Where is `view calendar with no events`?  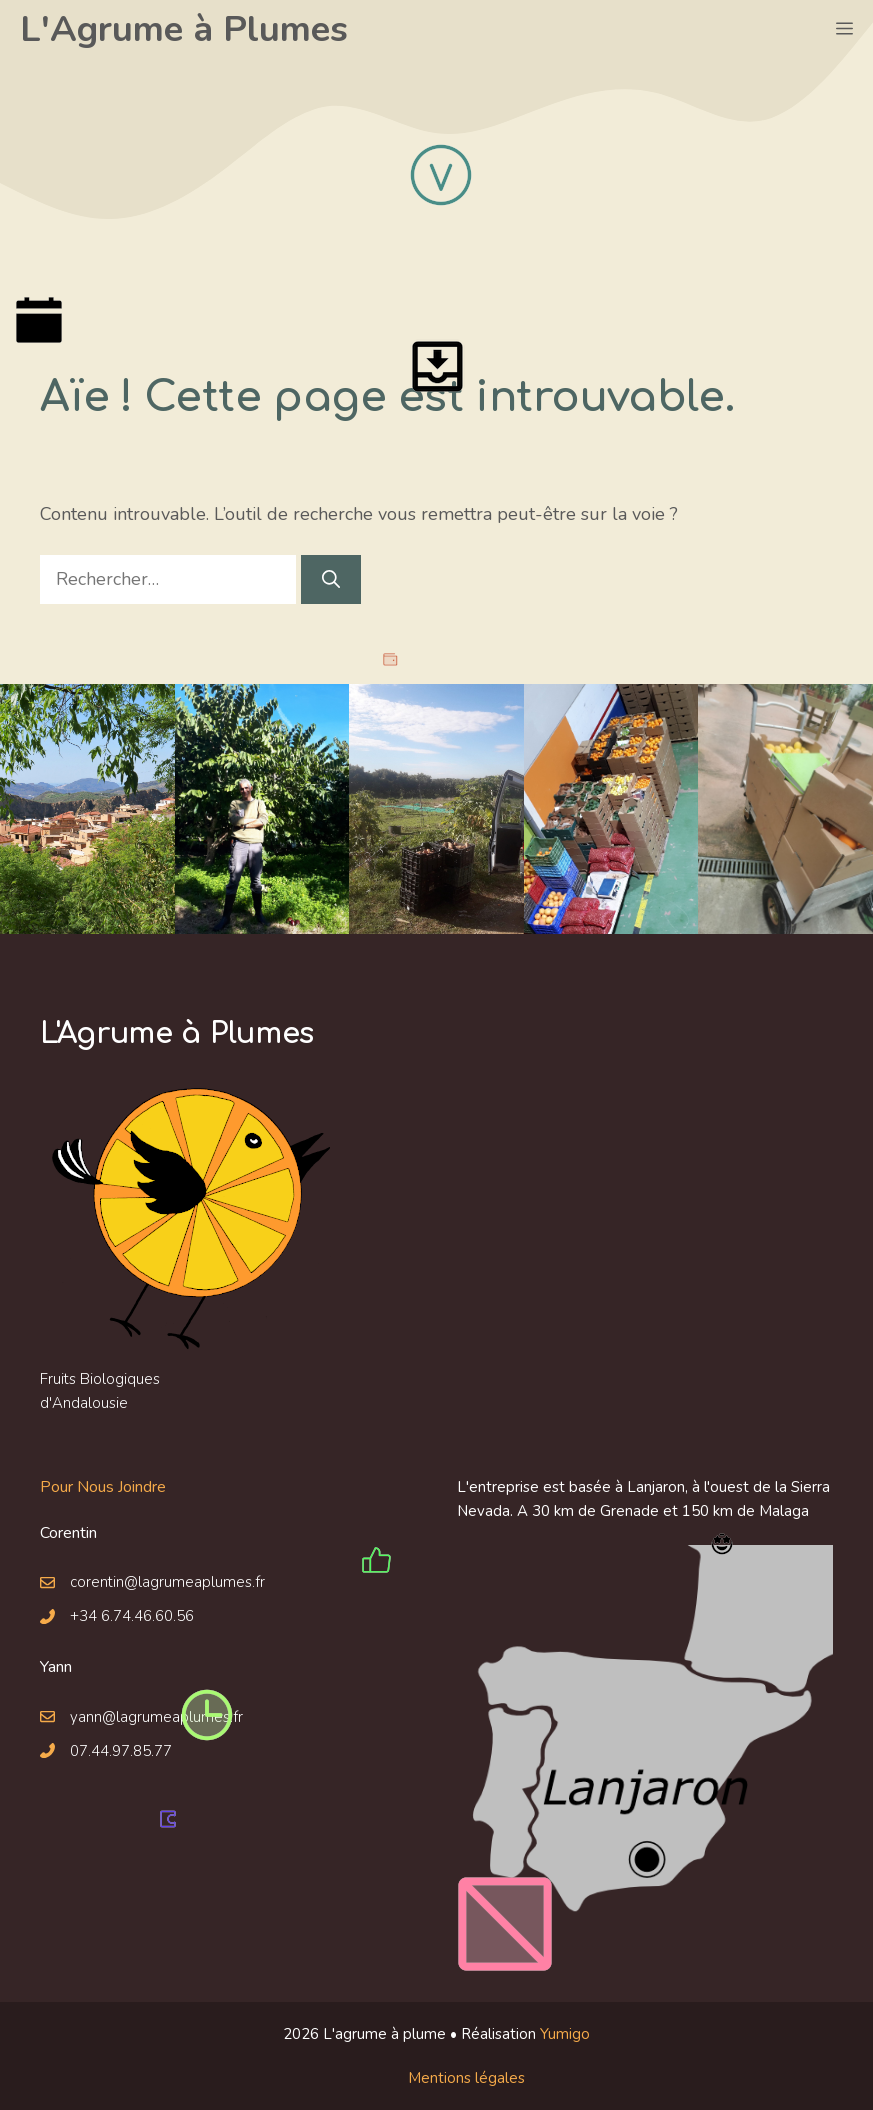 view calendar with no events is located at coordinates (39, 320).